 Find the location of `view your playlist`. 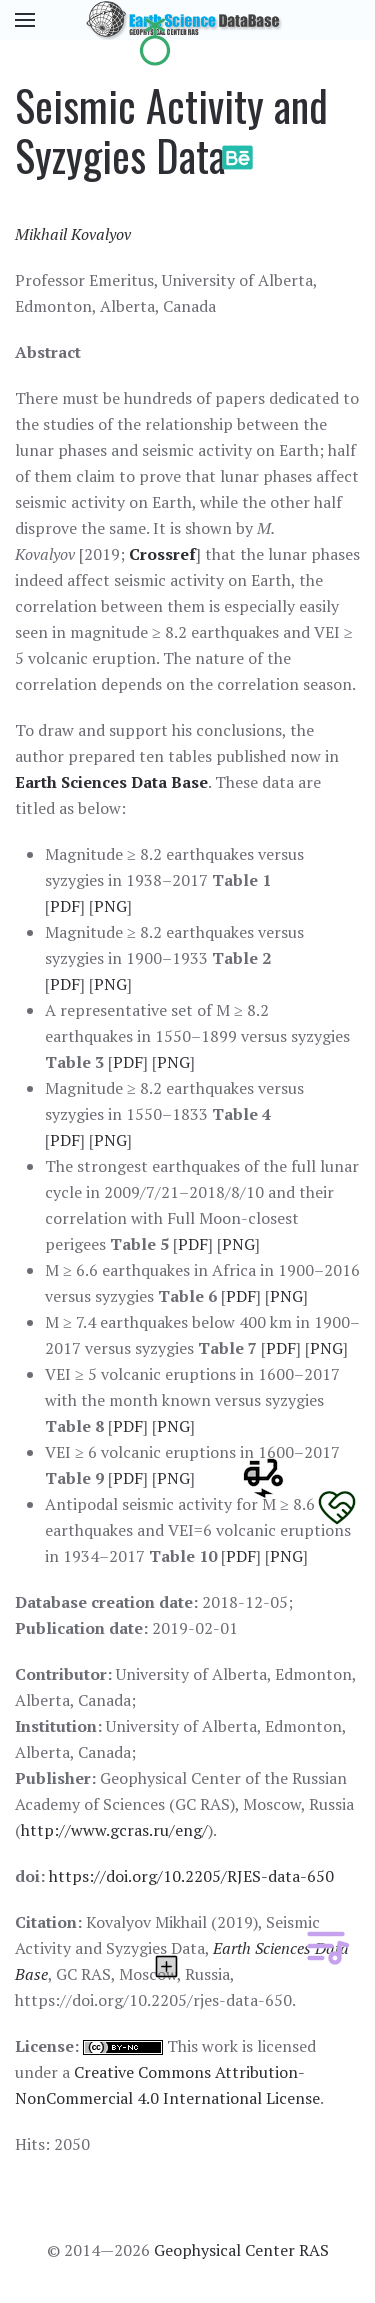

view your playlist is located at coordinates (326, 1946).